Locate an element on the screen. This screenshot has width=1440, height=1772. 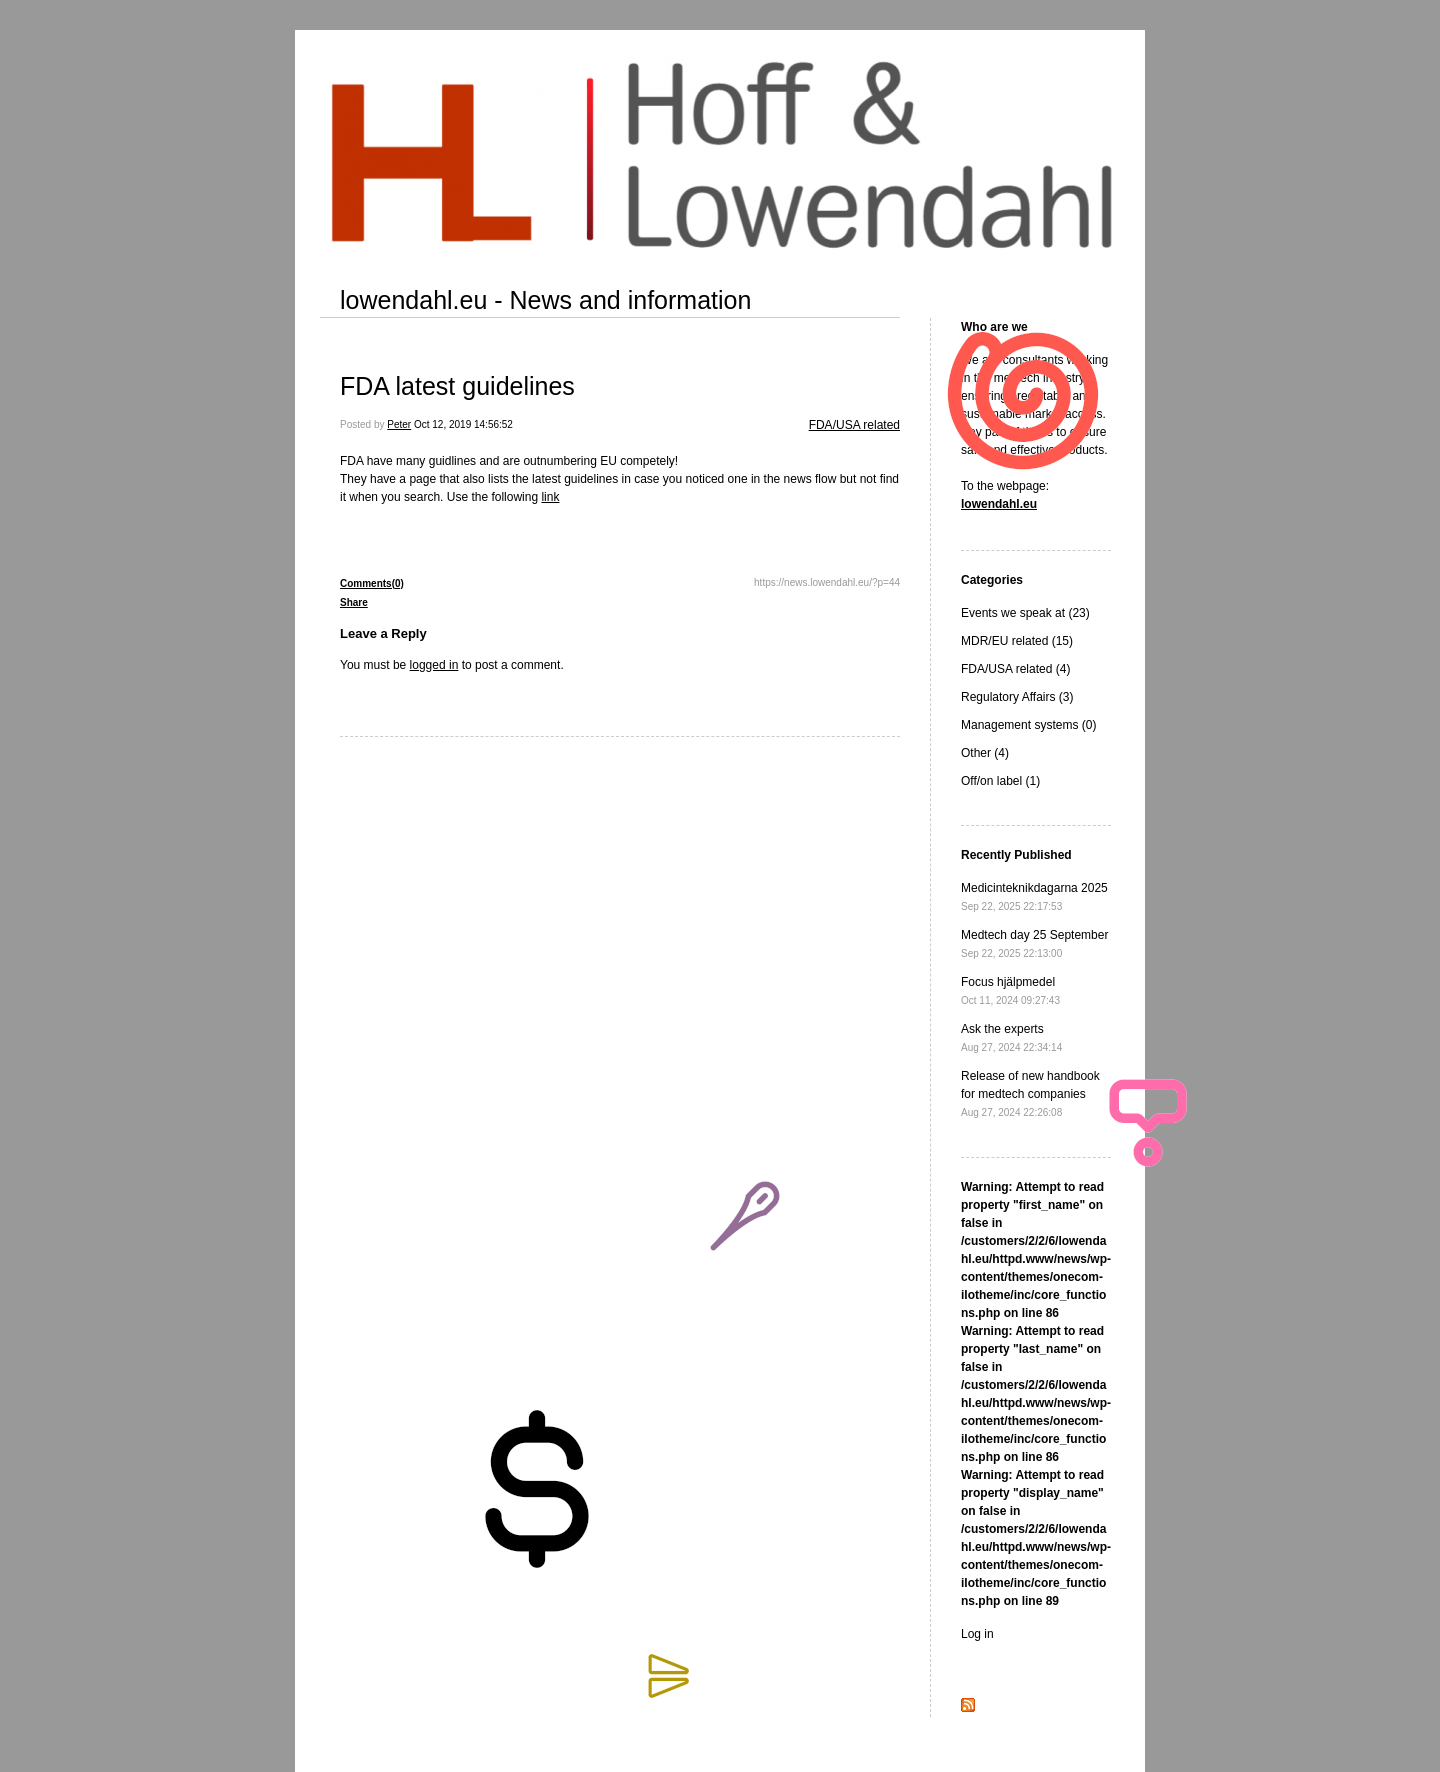
access sewing or crafting tools is located at coordinates (745, 1216).